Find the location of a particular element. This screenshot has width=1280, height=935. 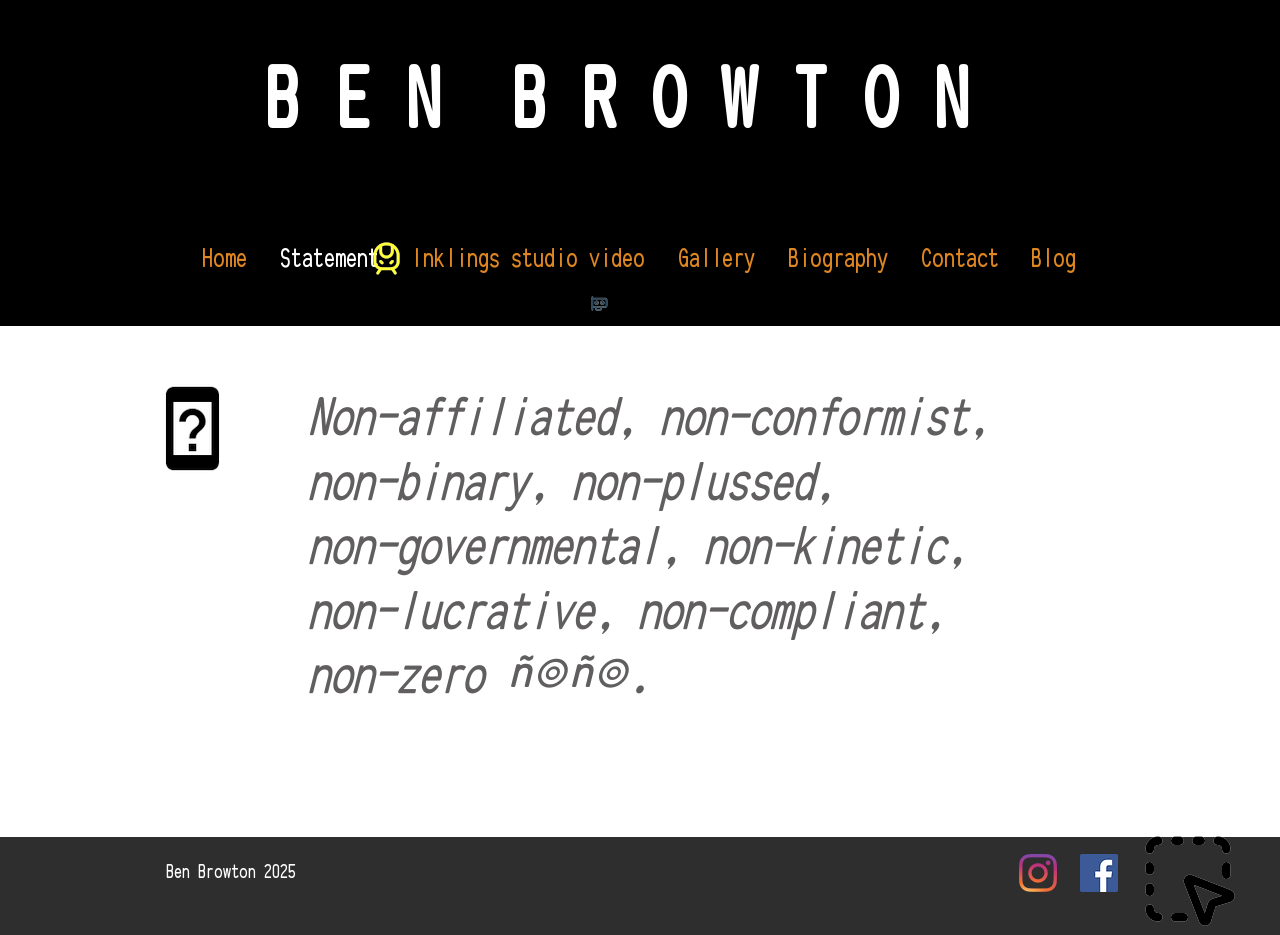

view train or rail transit options is located at coordinates (386, 258).